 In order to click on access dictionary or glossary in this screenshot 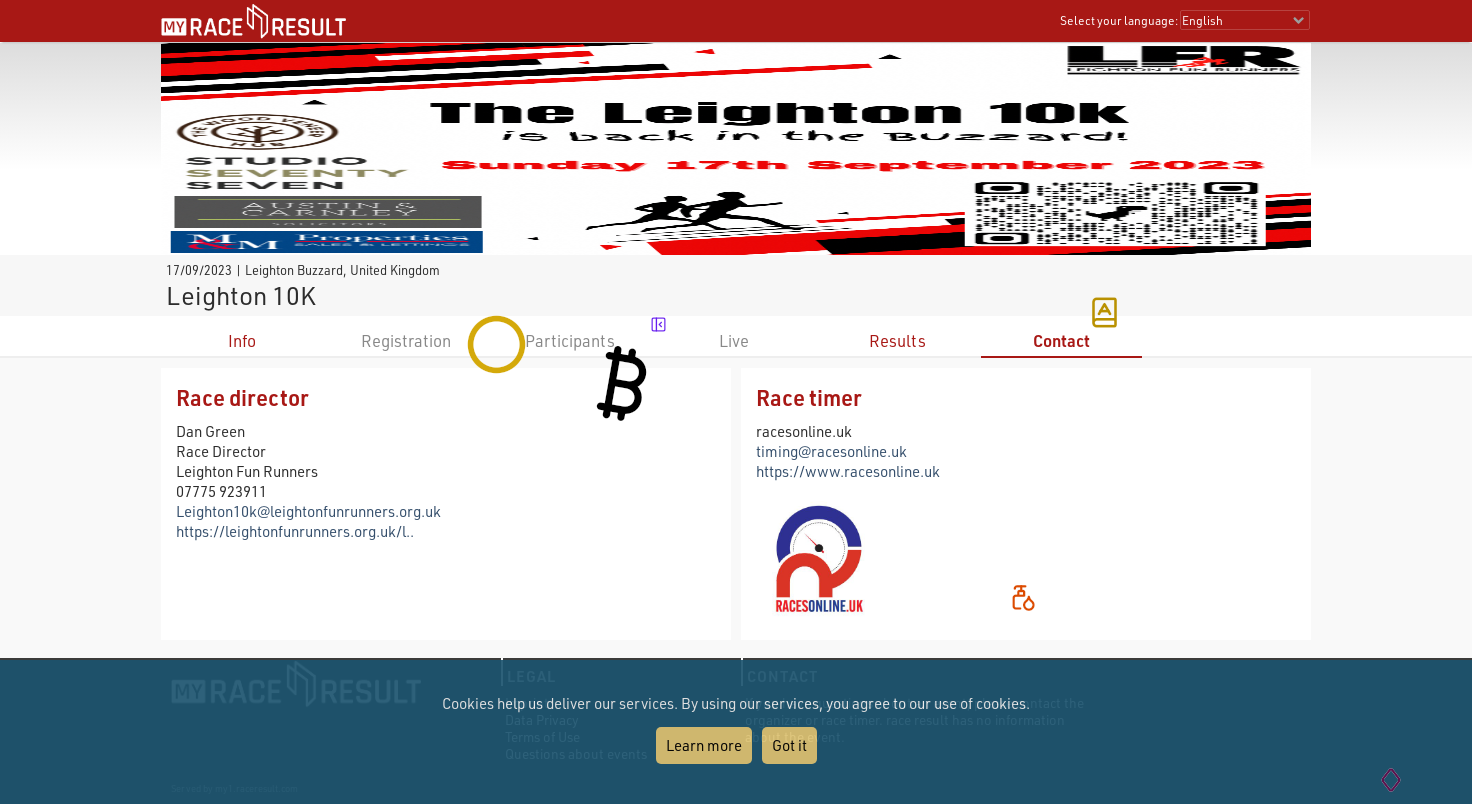, I will do `click(1104, 312)`.